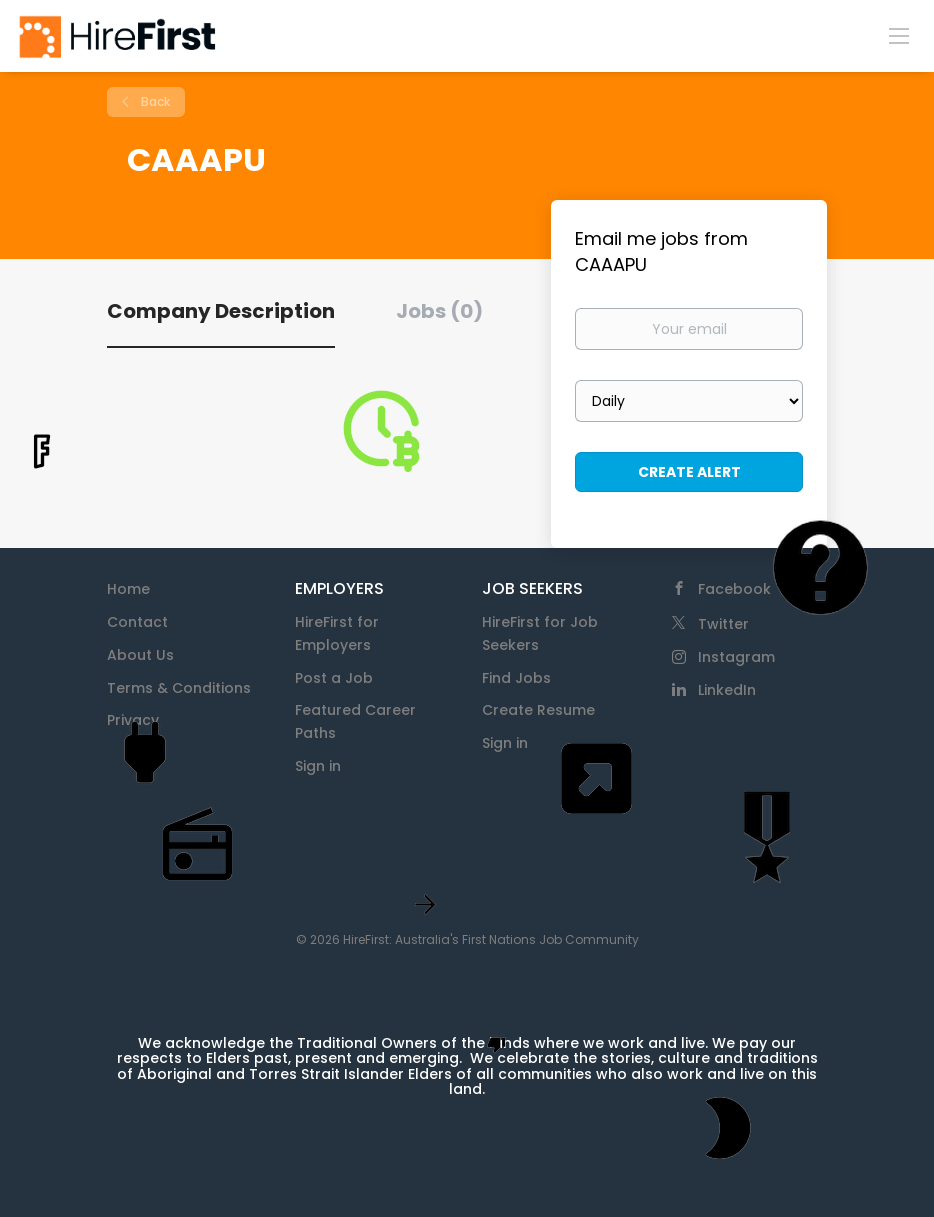 This screenshot has height=1217, width=934. What do you see at coordinates (381, 428) in the screenshot?
I see `view bitcoin transaction history` at bounding box center [381, 428].